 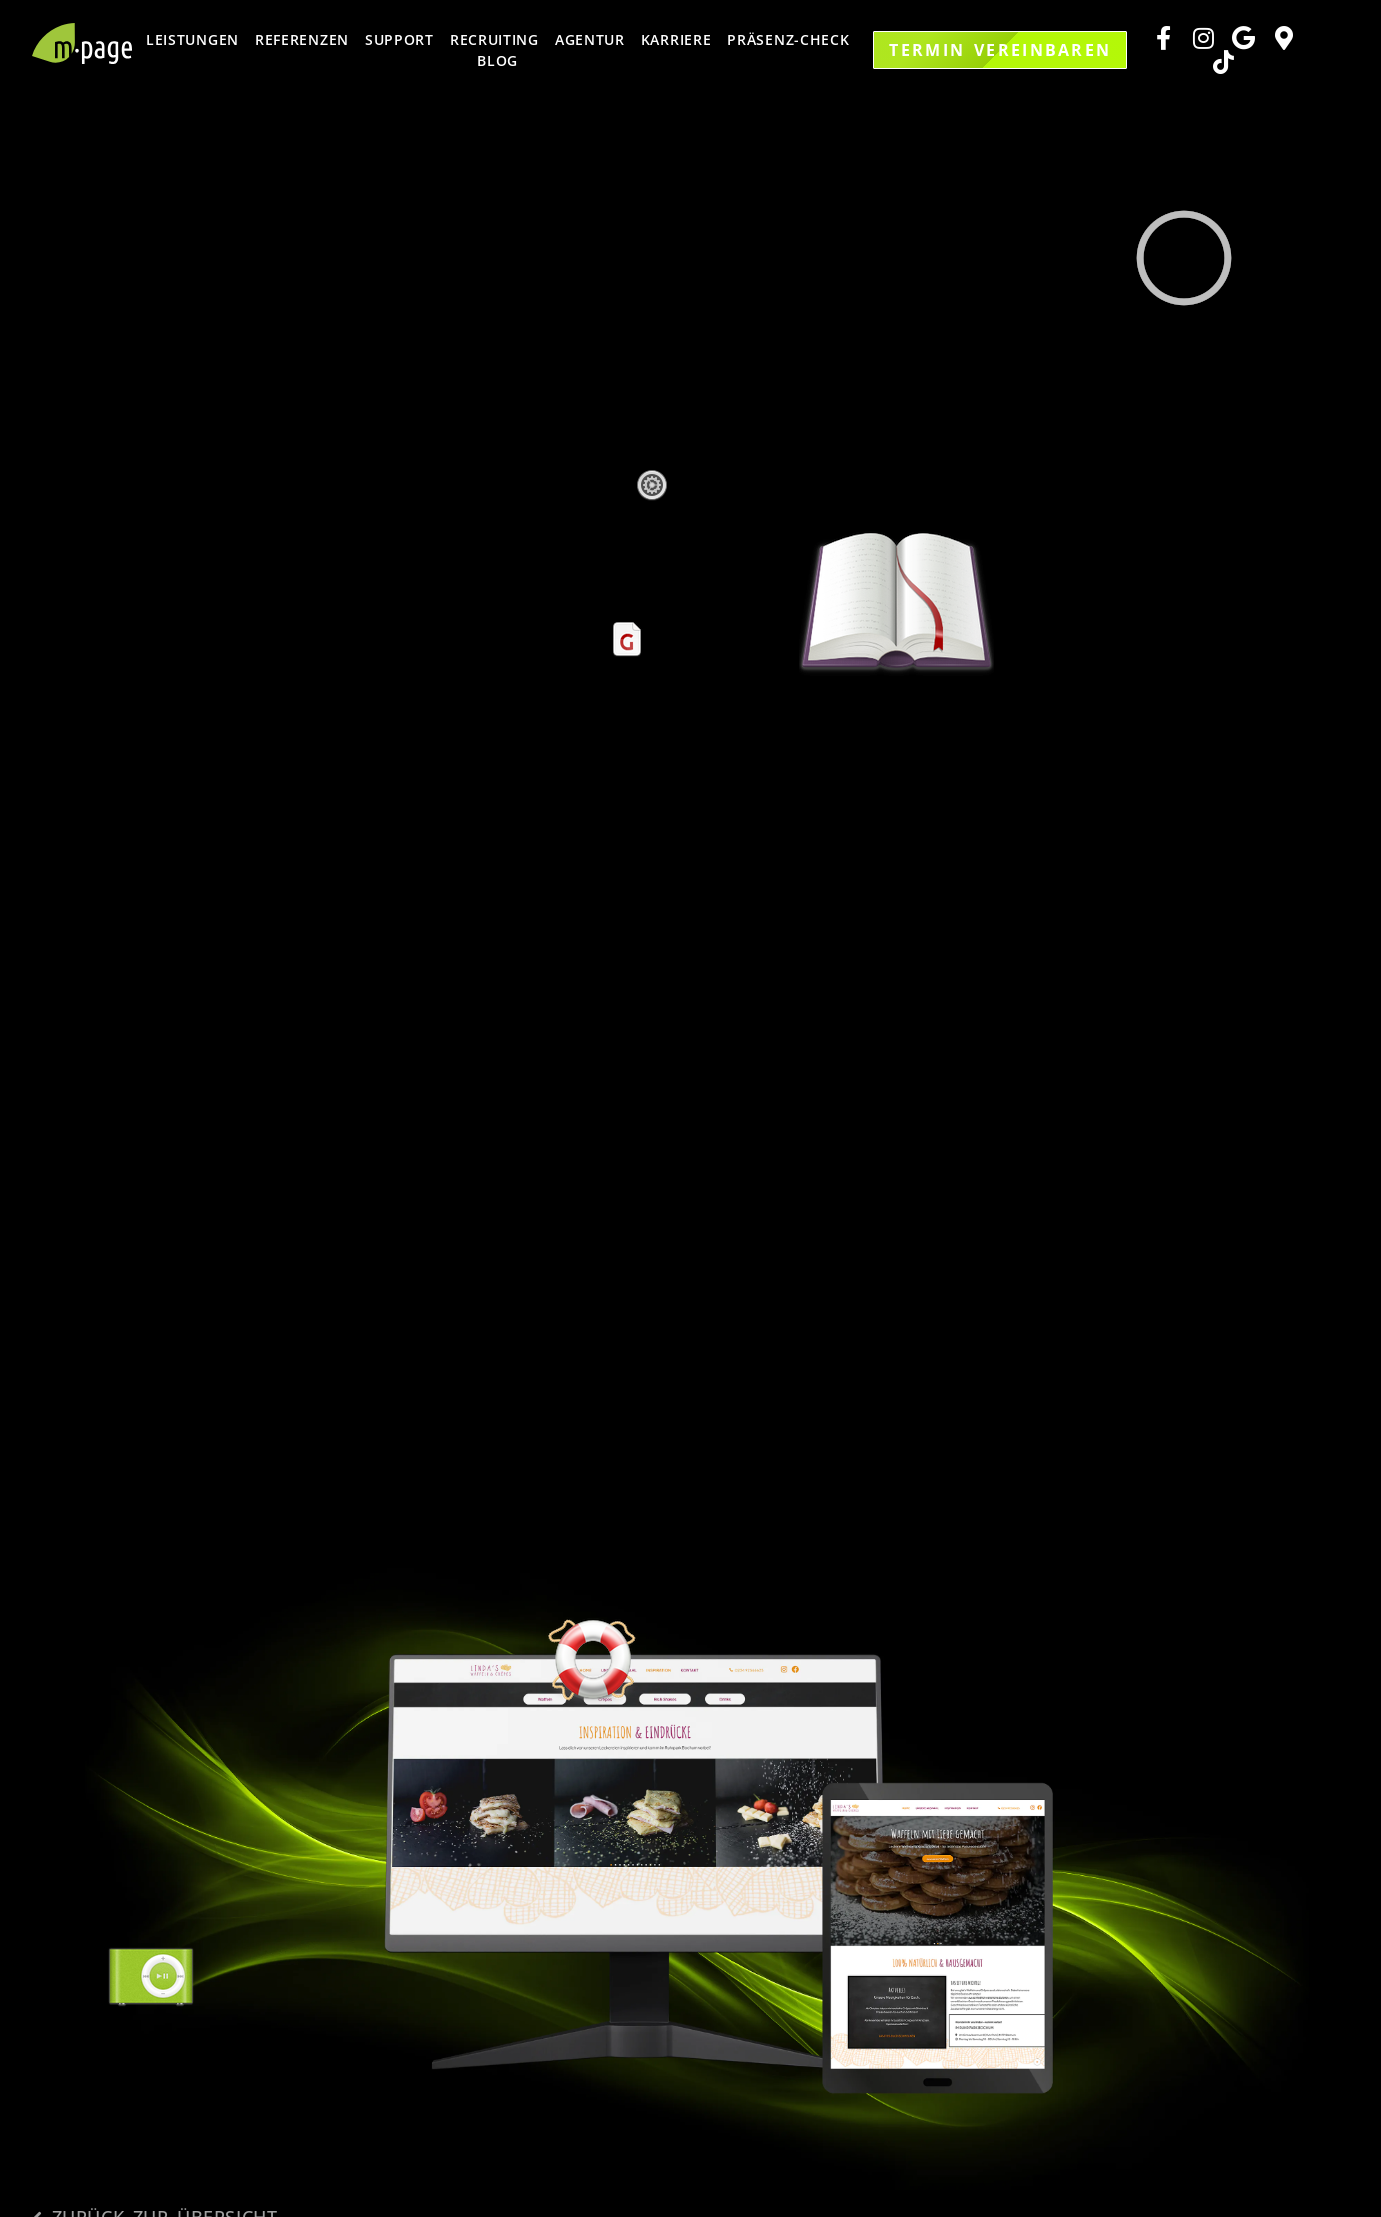 What do you see at coordinates (593, 1661) in the screenshot?
I see `access help documentation or support` at bounding box center [593, 1661].